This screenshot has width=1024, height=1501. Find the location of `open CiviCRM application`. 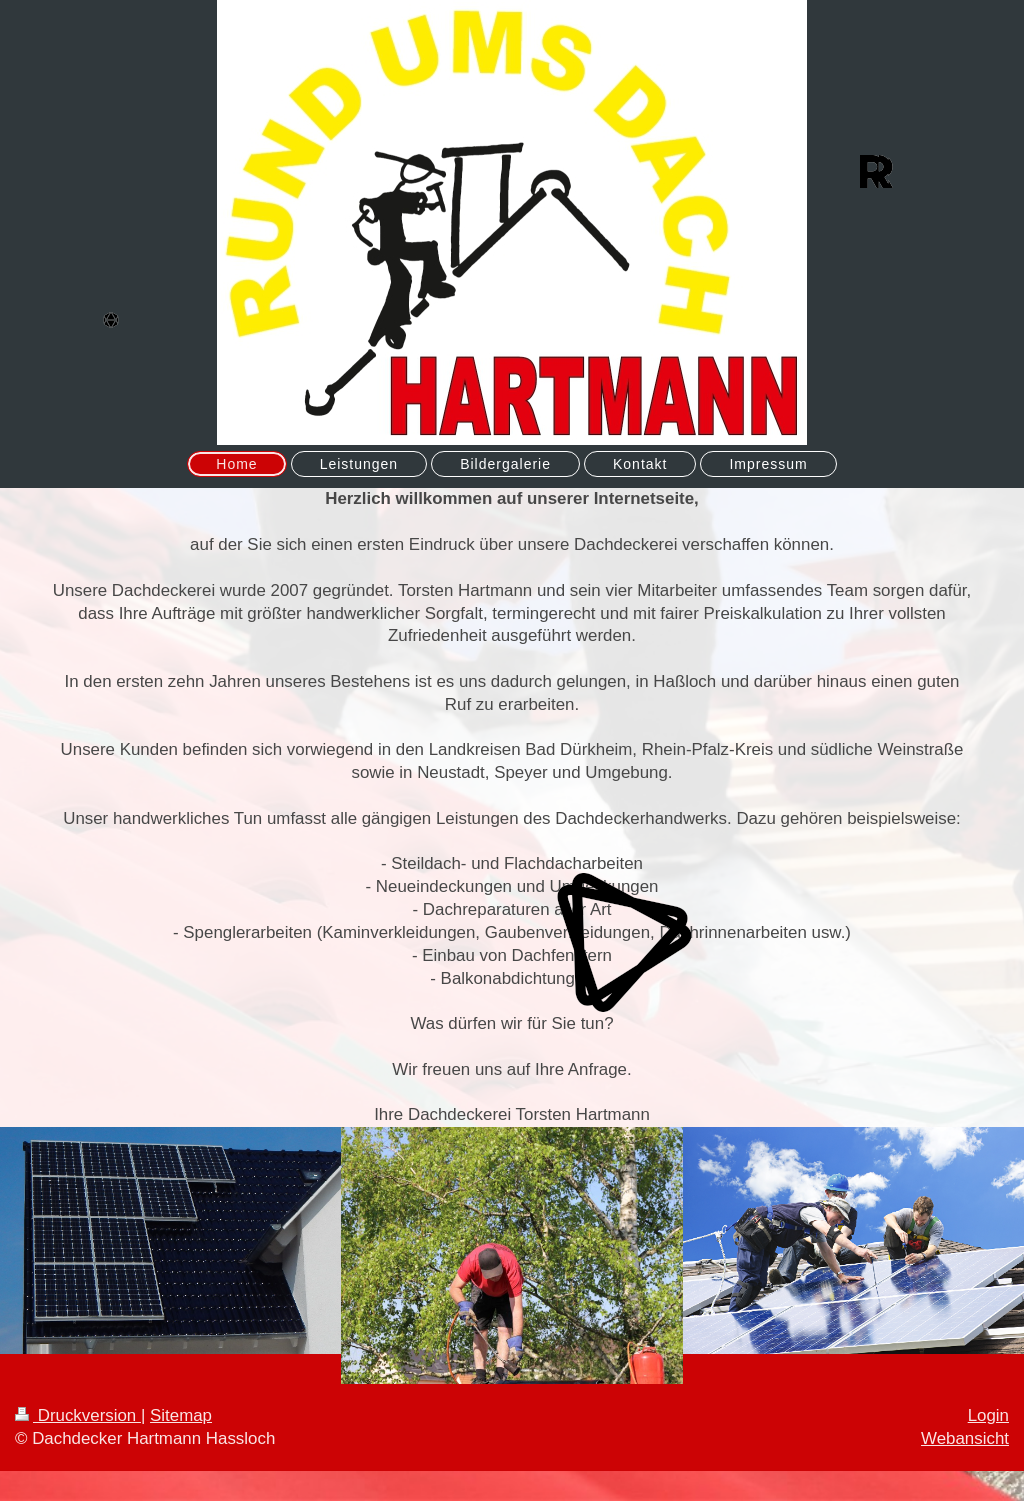

open CiviCRM application is located at coordinates (624, 942).